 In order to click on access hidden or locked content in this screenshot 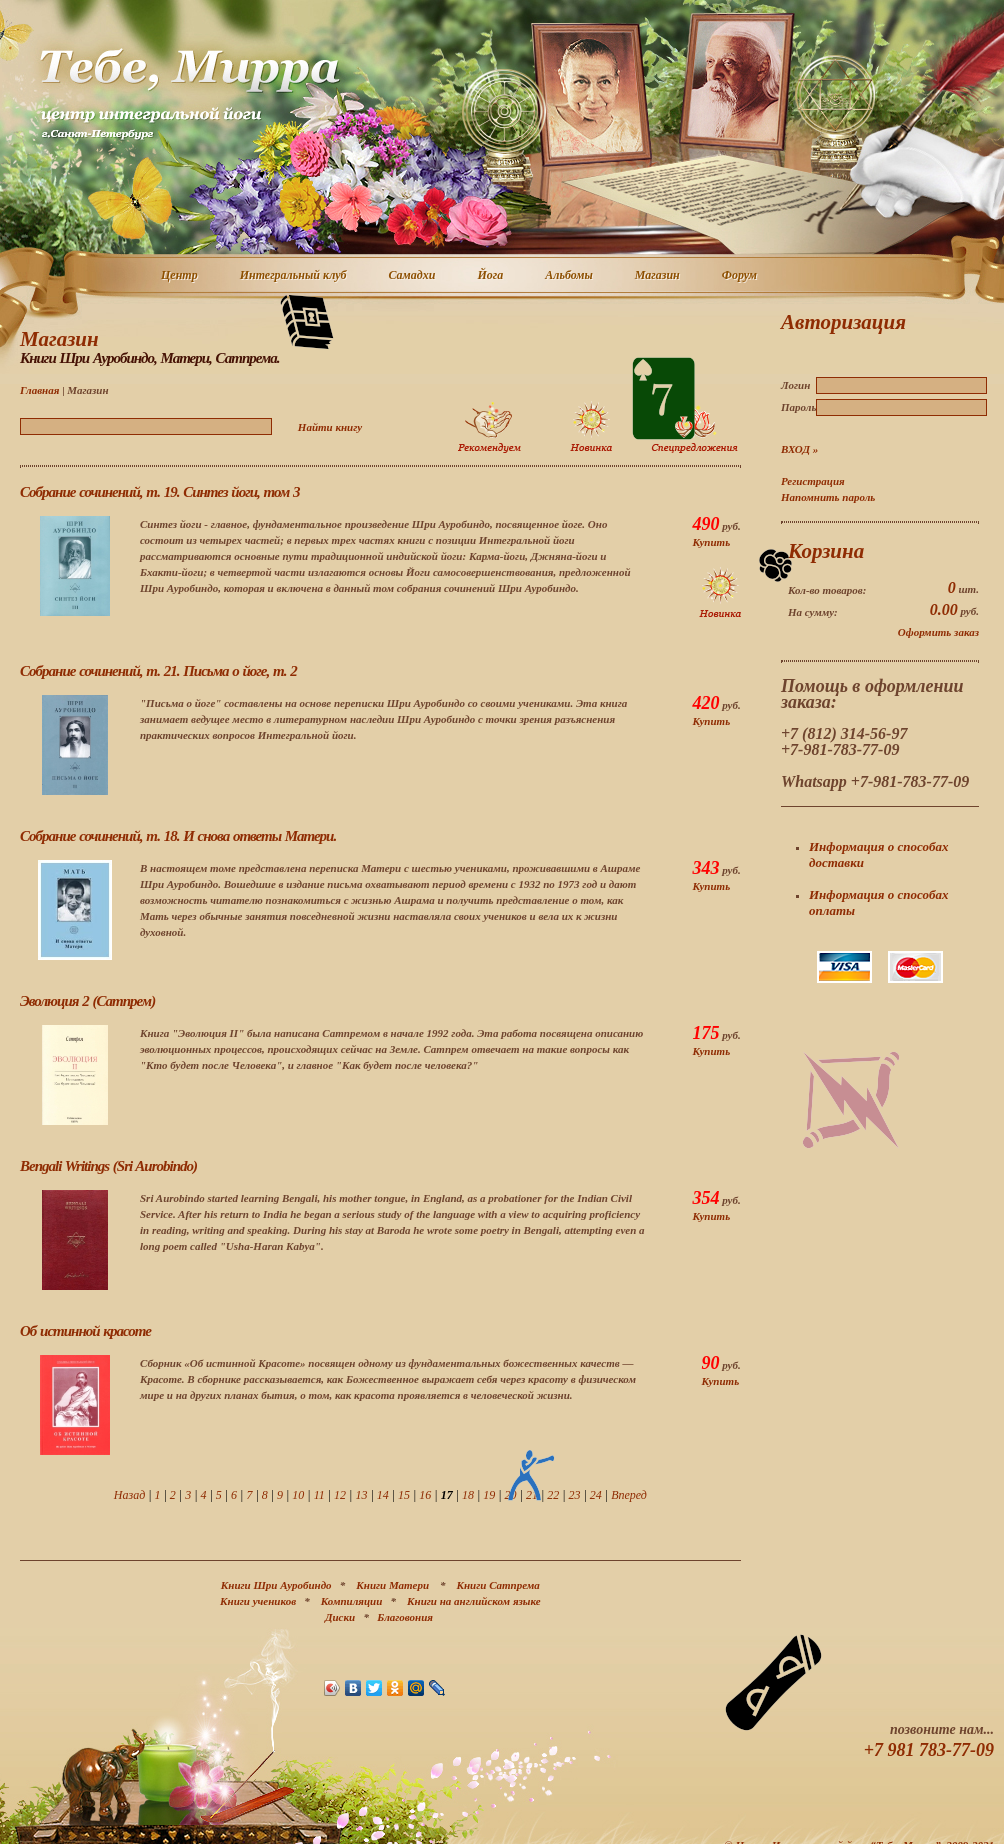, I will do `click(307, 322)`.